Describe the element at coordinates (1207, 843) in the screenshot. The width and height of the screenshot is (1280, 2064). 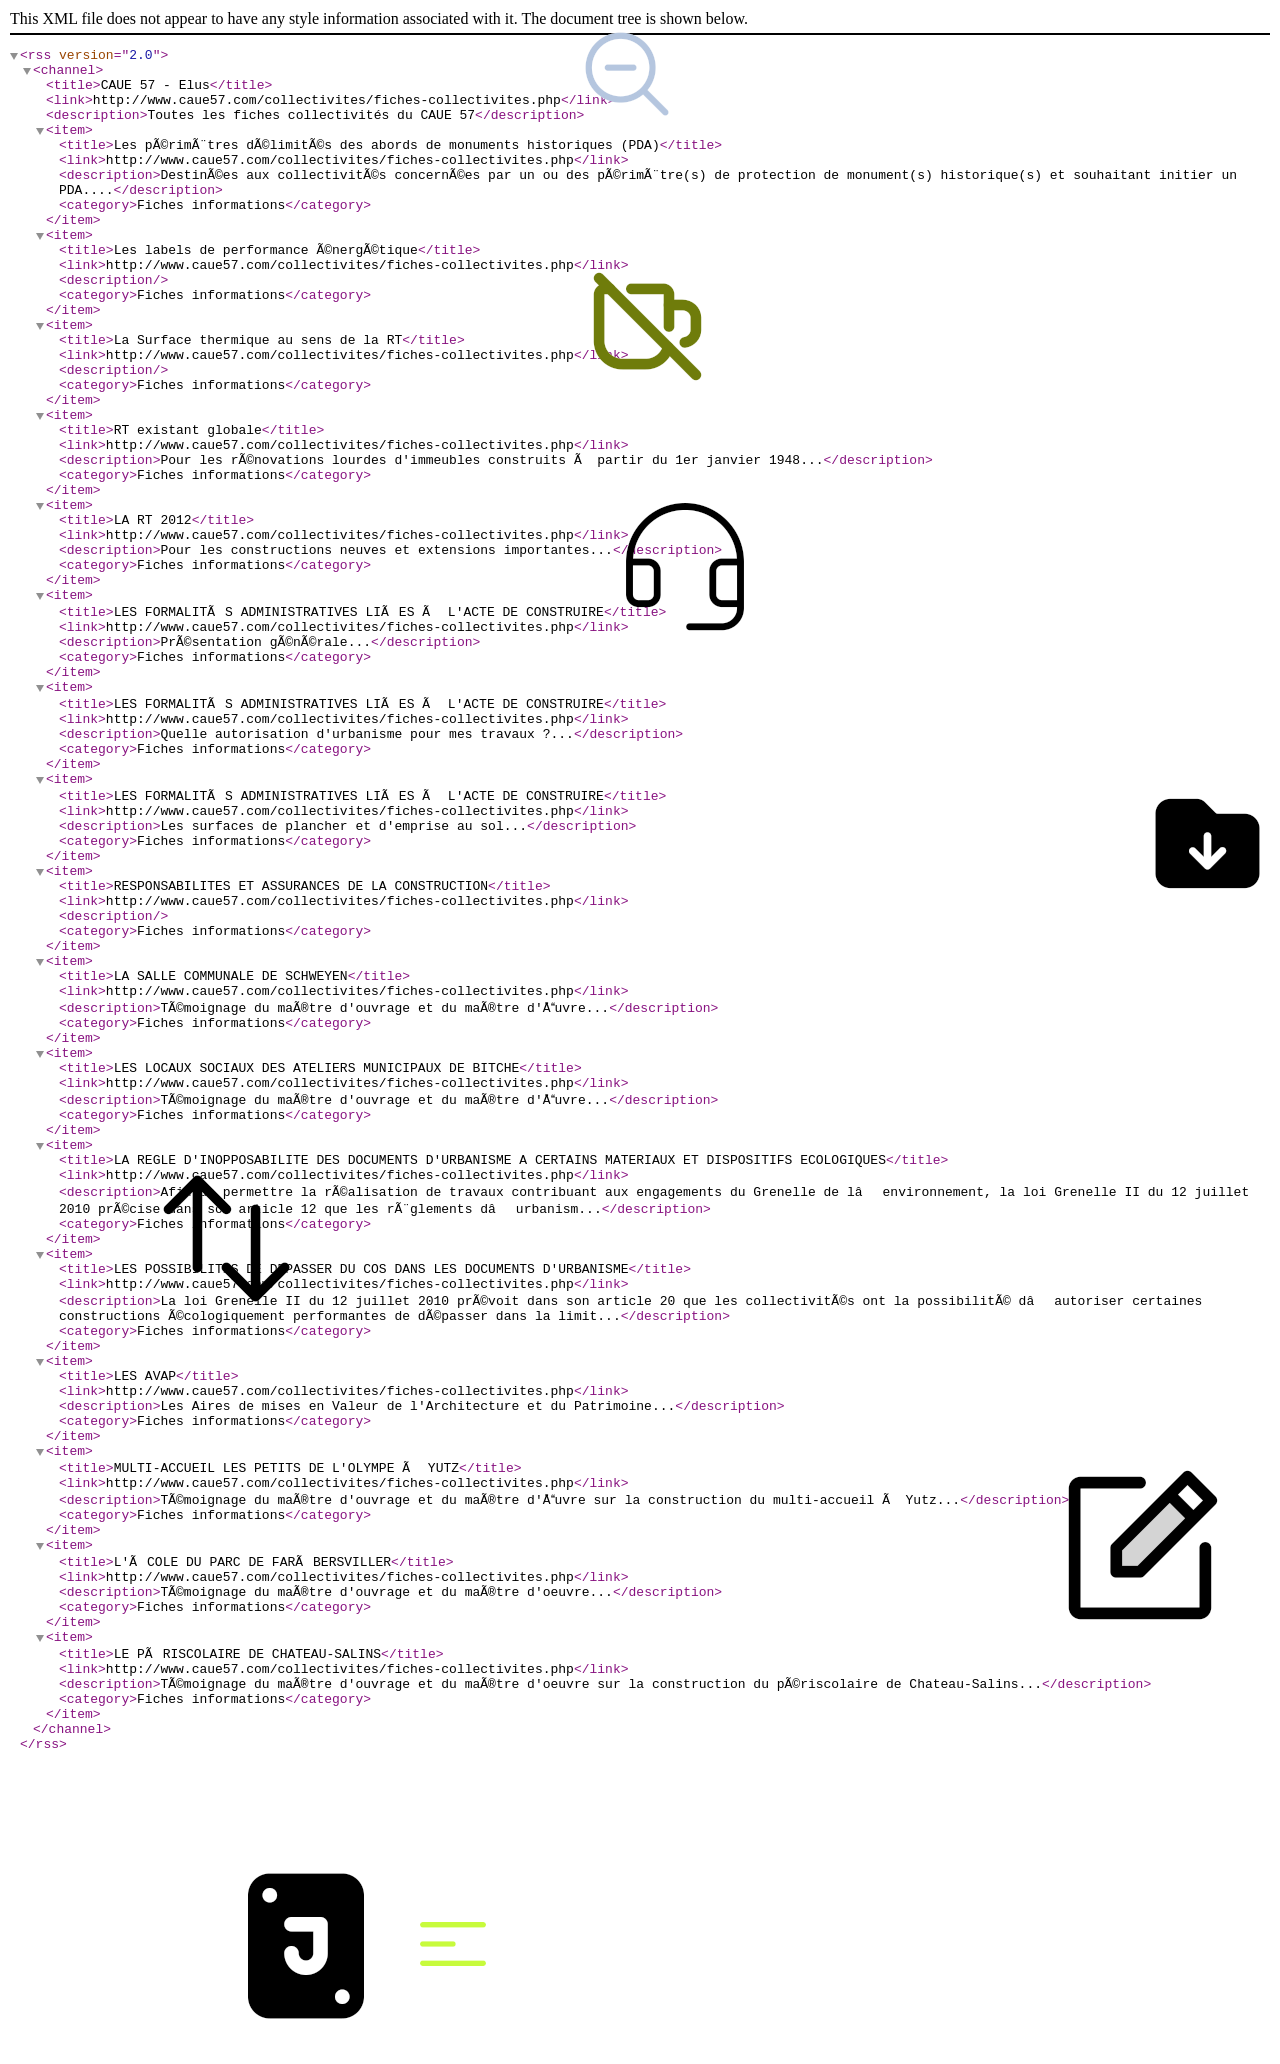
I see `download files to this folder` at that location.